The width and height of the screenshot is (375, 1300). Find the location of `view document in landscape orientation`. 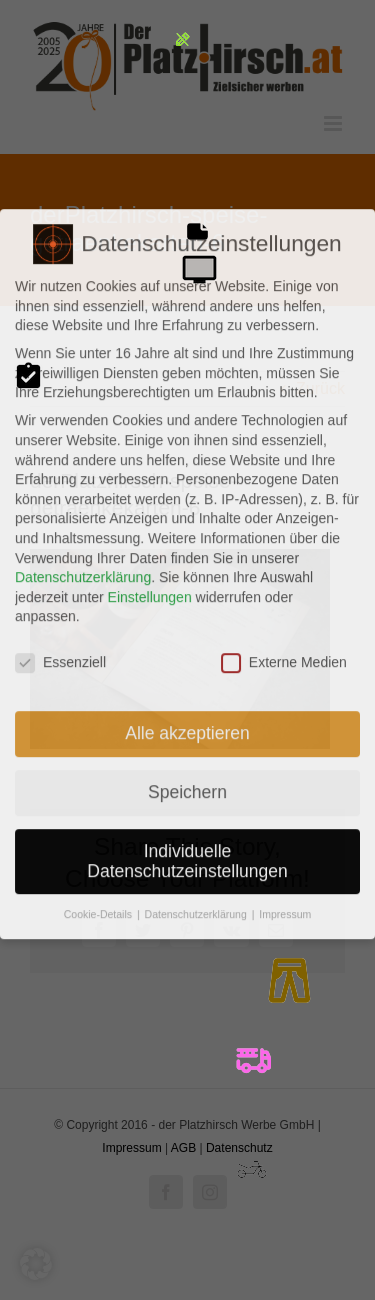

view document in landscape orientation is located at coordinates (197, 231).